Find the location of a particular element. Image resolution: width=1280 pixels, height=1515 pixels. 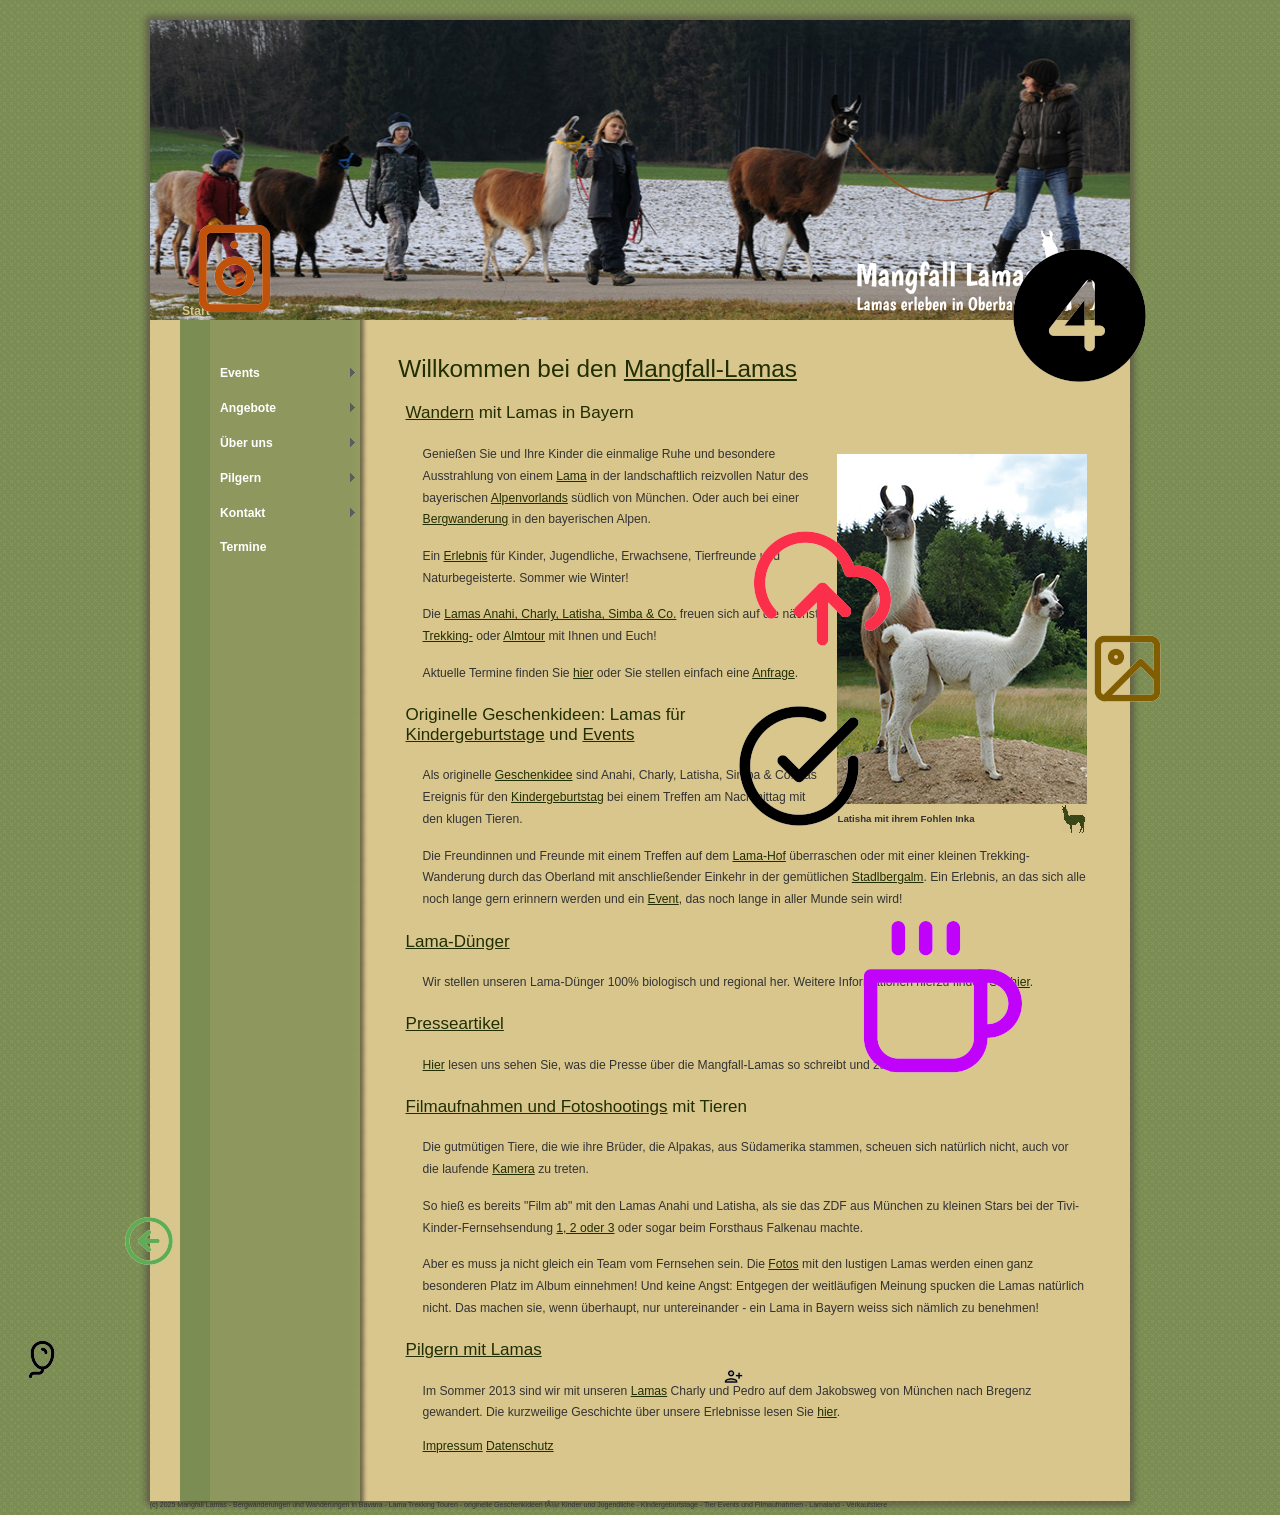

upload file to cloud storage is located at coordinates (822, 588).